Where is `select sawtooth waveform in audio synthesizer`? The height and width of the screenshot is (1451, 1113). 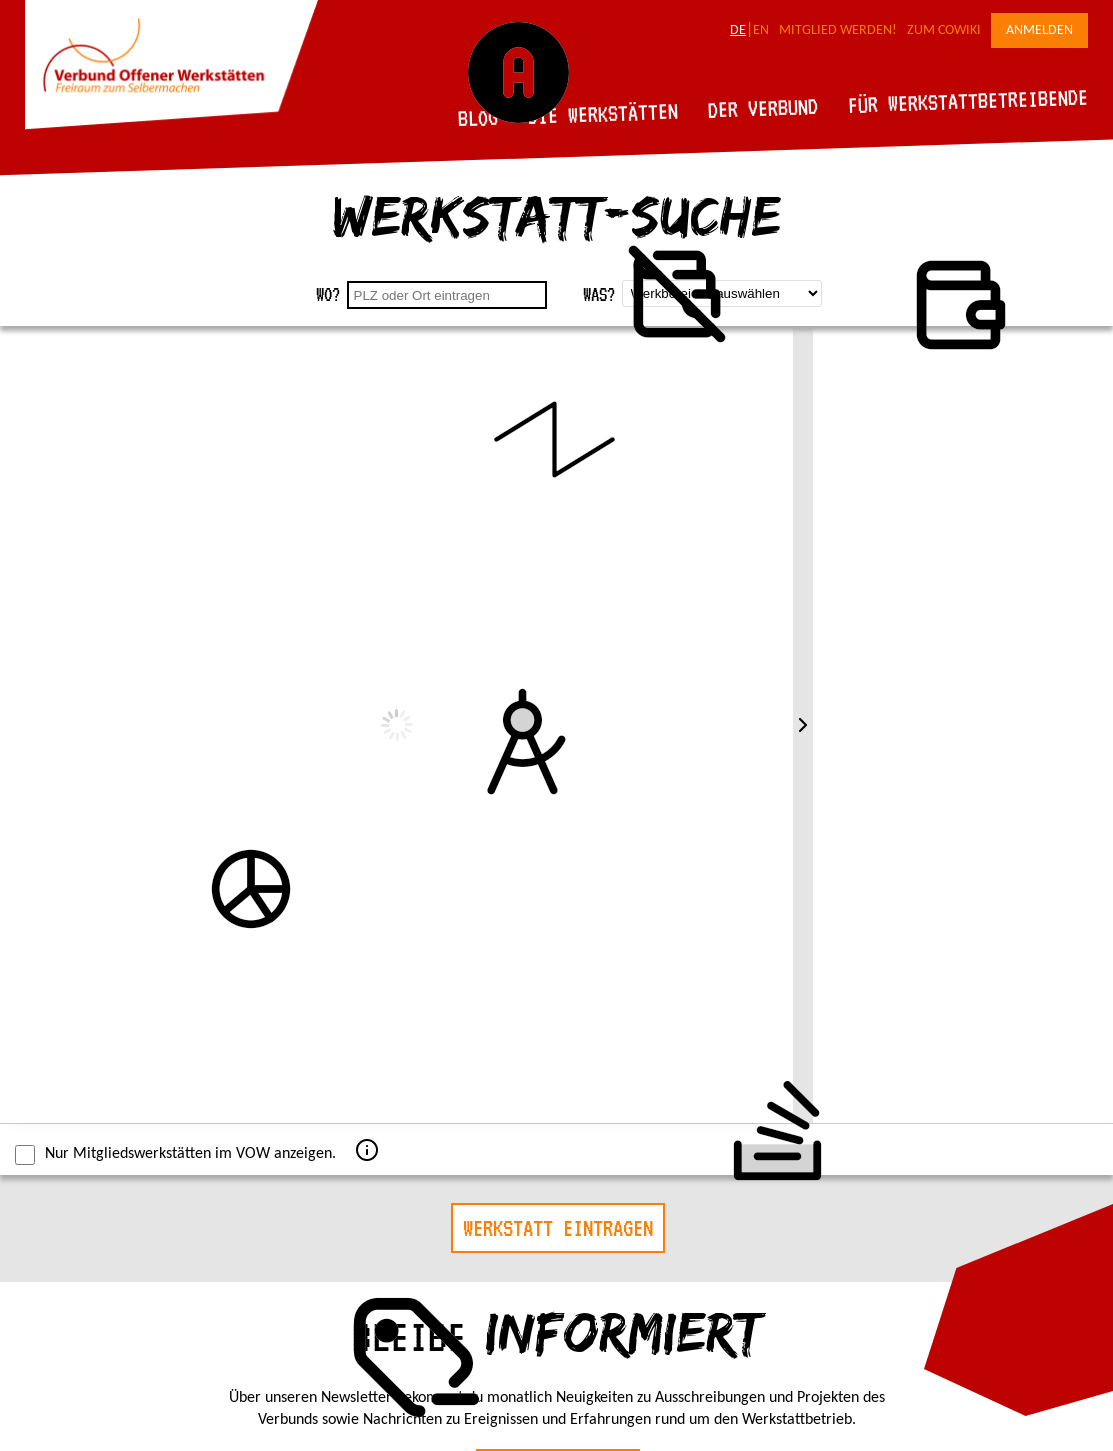 select sawtooth waveform in audio synthesizer is located at coordinates (554, 439).